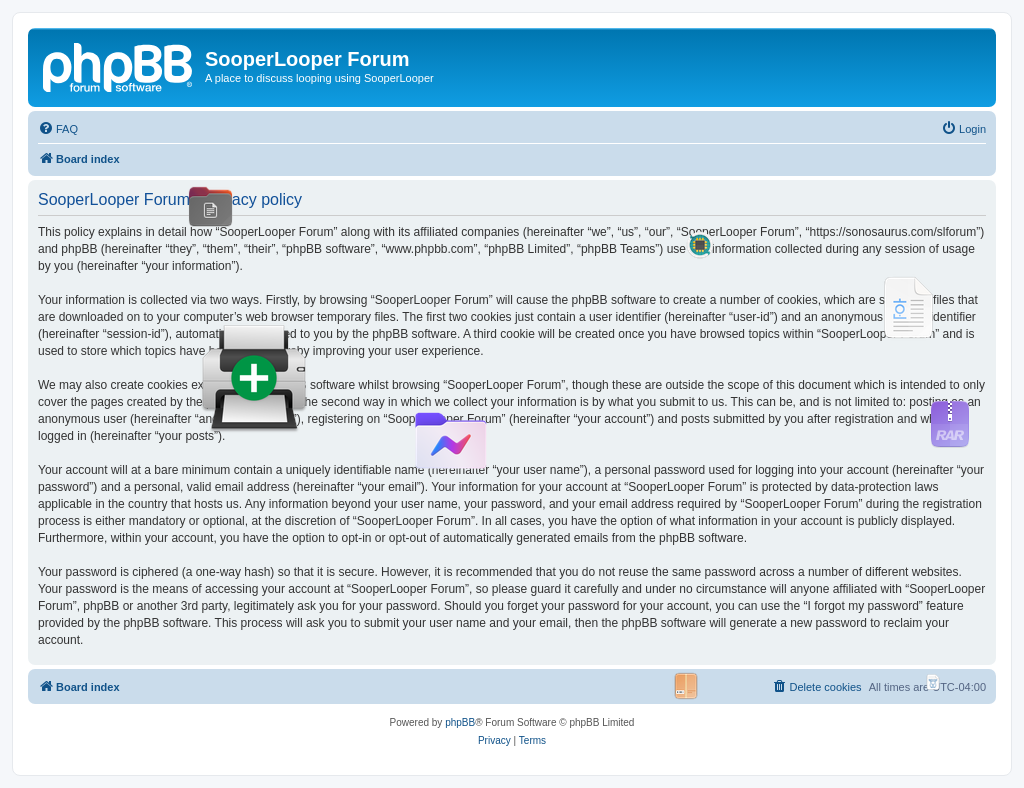 The width and height of the screenshot is (1024, 788). What do you see at coordinates (700, 245) in the screenshot?
I see `access firmware update settings` at bounding box center [700, 245].